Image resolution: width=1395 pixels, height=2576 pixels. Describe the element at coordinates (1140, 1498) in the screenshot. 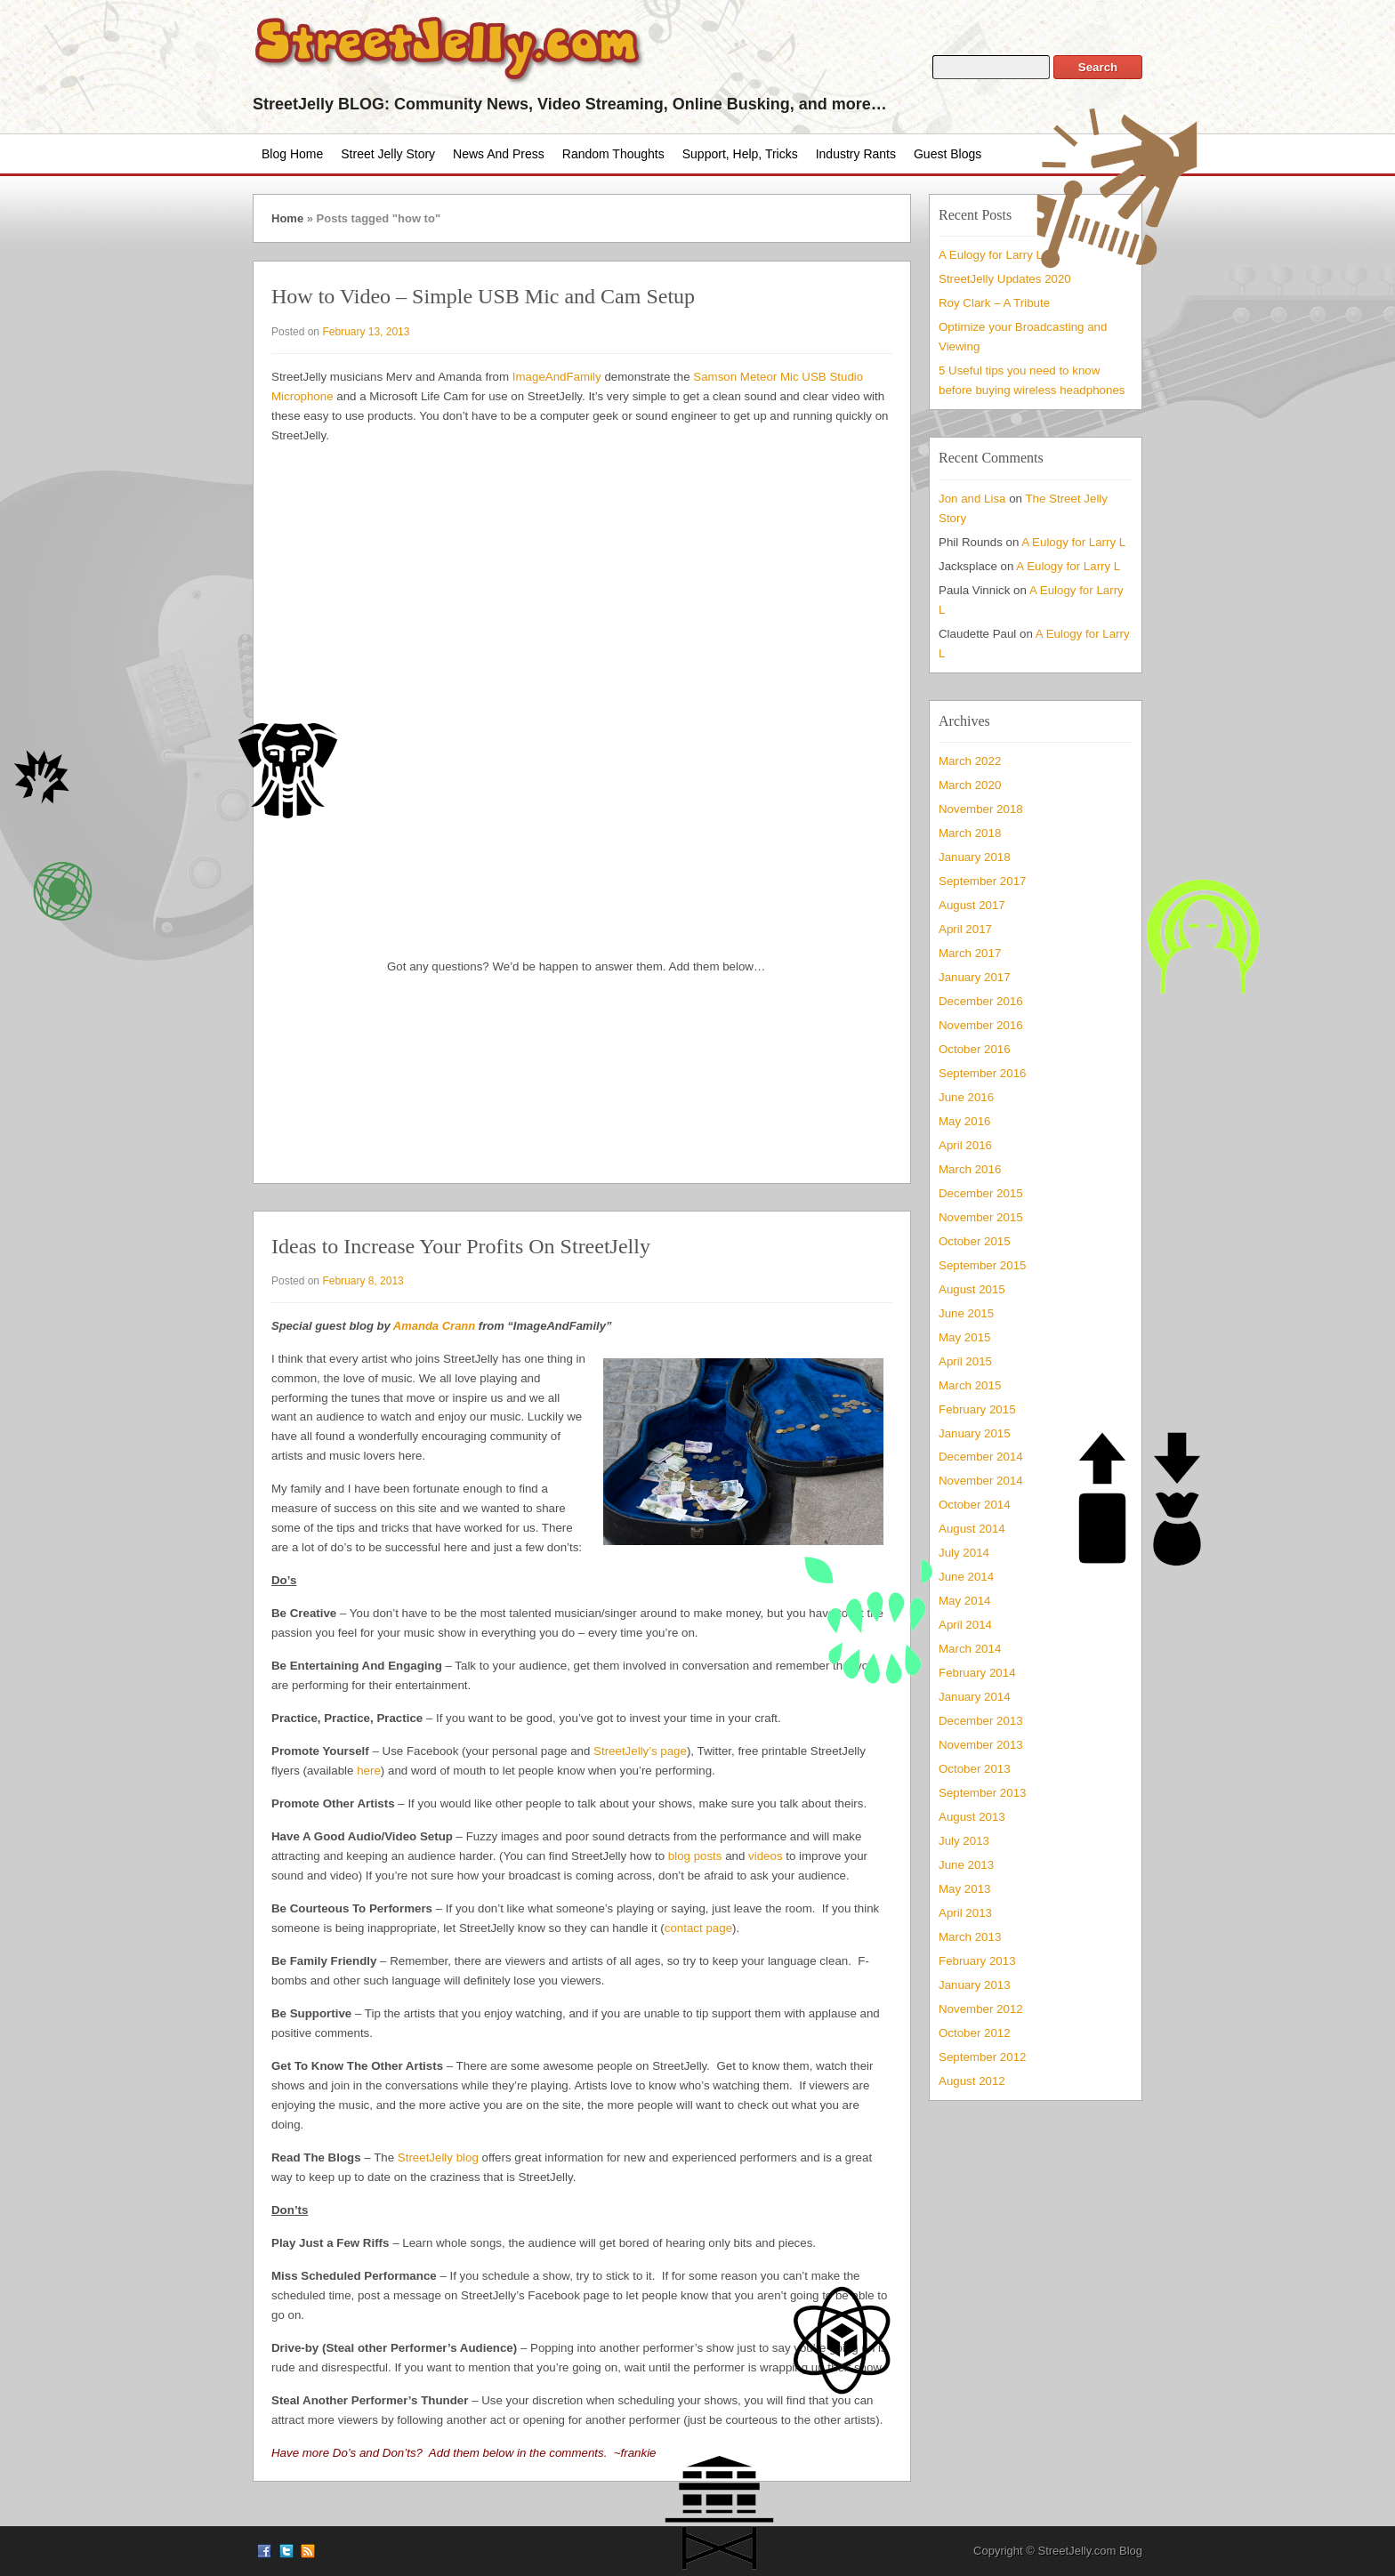

I see `sell or trade a card from your inventory` at that location.